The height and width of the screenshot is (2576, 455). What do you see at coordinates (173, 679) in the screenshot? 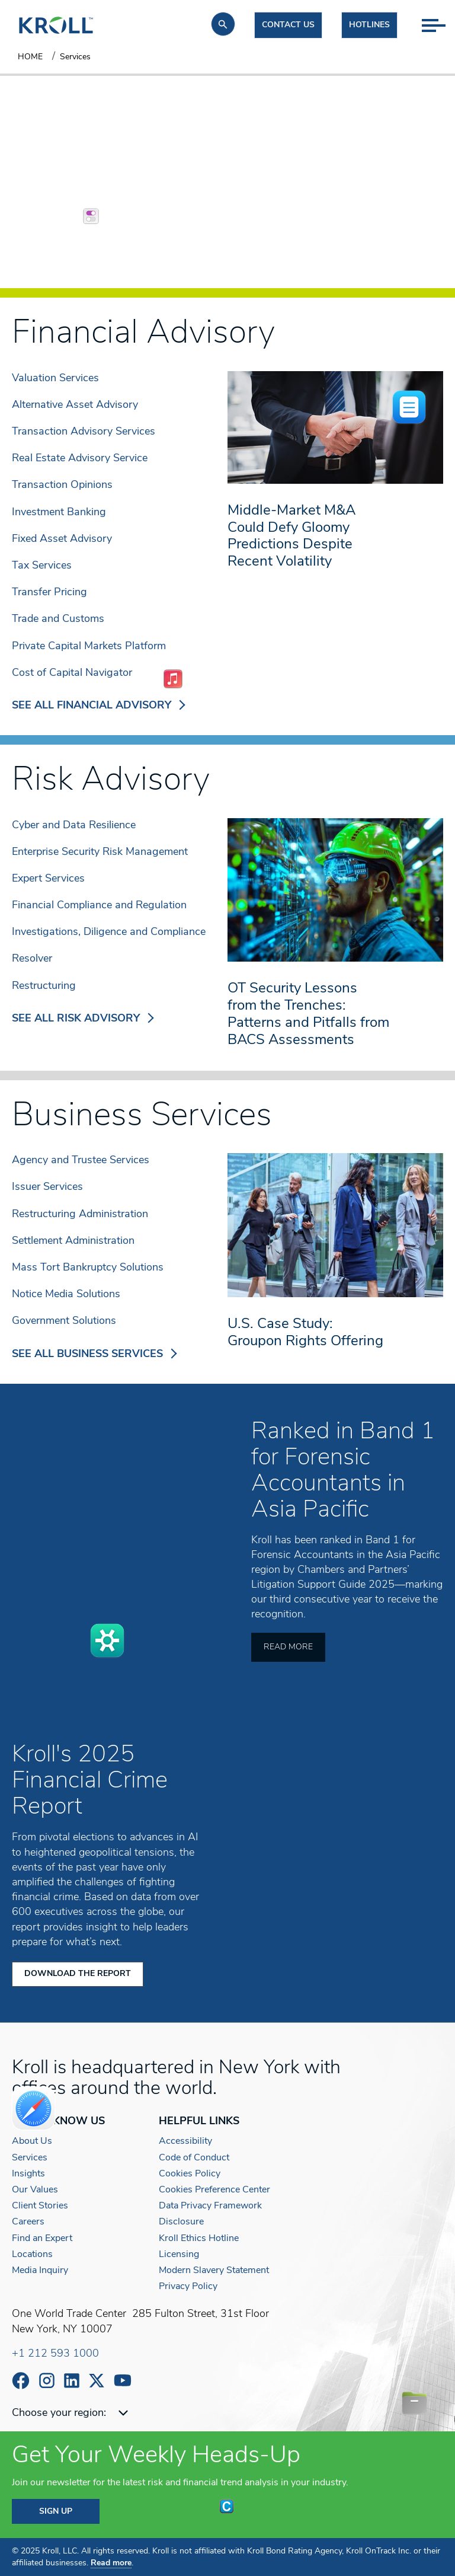
I see `open the music player app` at bounding box center [173, 679].